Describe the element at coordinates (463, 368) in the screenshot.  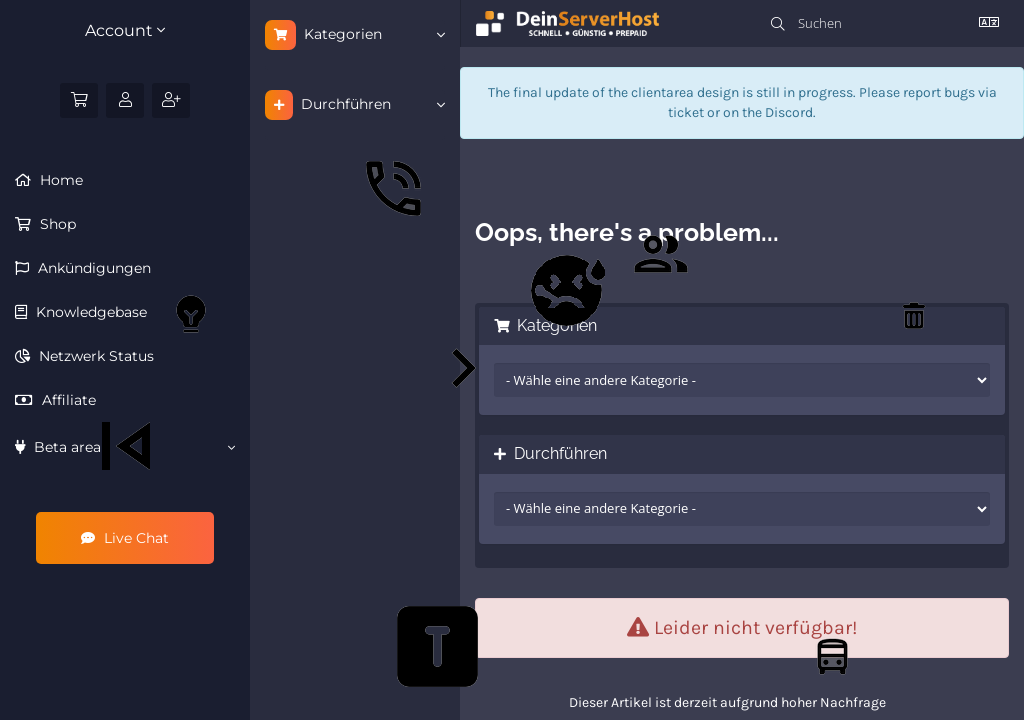
I see `navigate to the next item or page` at that location.